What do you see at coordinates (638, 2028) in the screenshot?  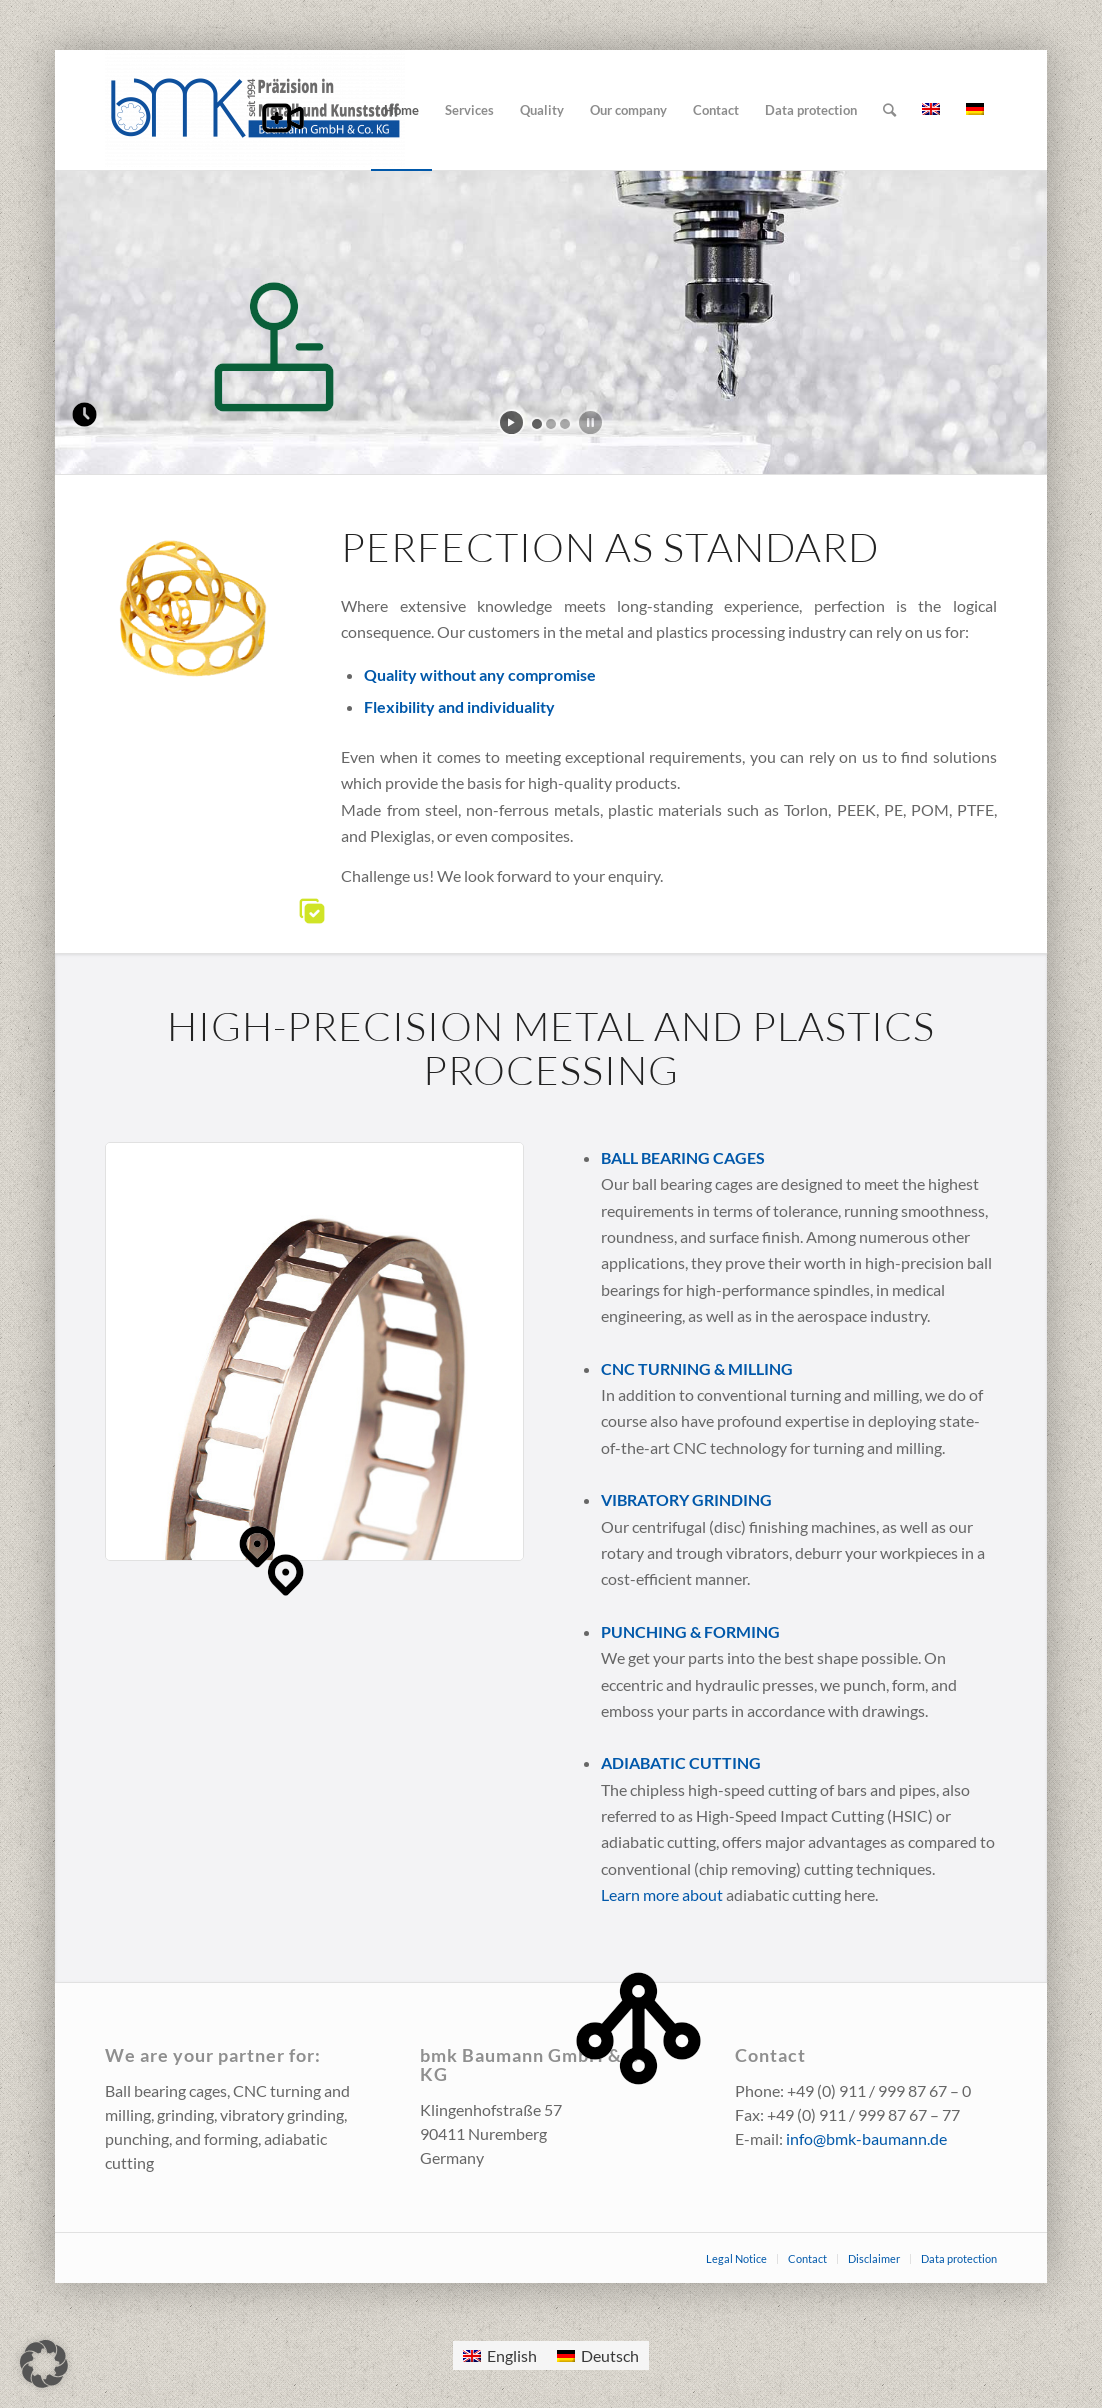 I see `view hierarchical data structure` at bounding box center [638, 2028].